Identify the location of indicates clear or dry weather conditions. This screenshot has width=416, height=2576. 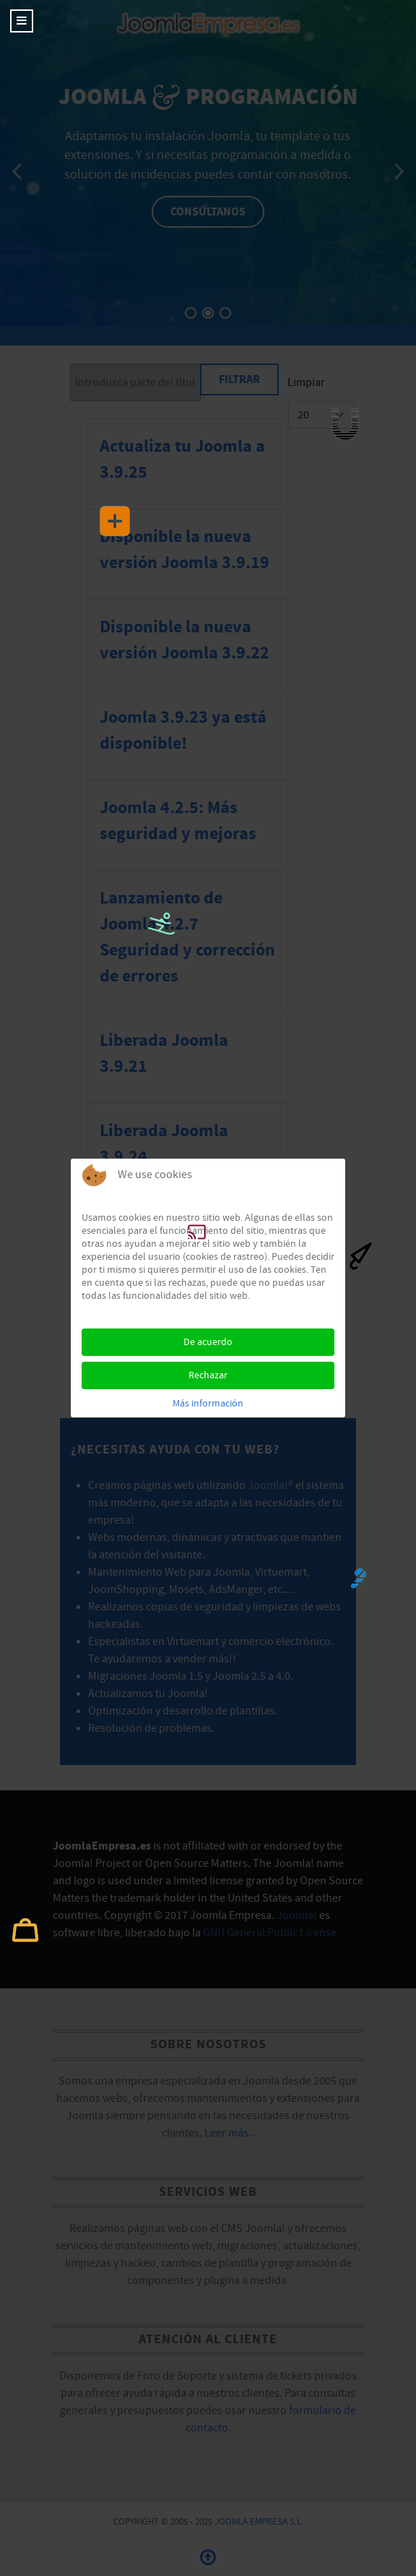
(360, 1255).